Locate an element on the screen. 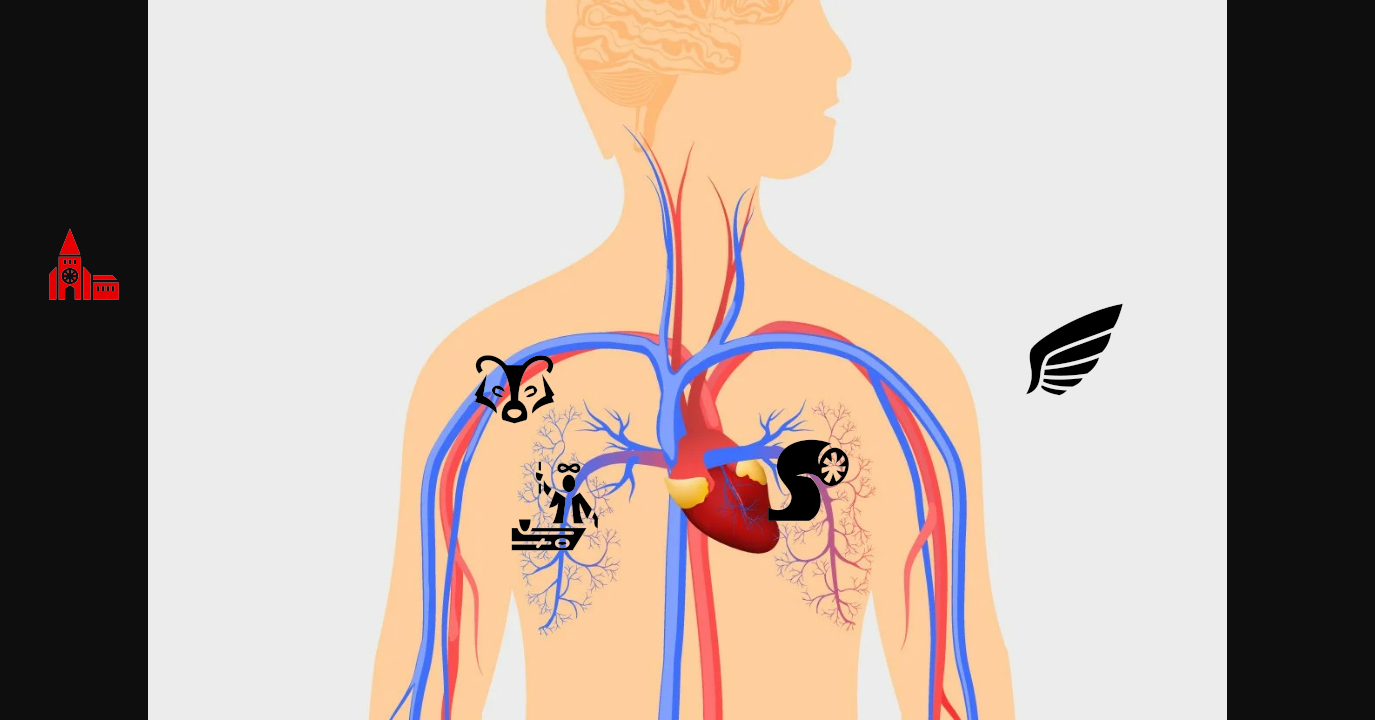 This screenshot has height=720, width=1375. badger character or mascot icon is located at coordinates (514, 387).